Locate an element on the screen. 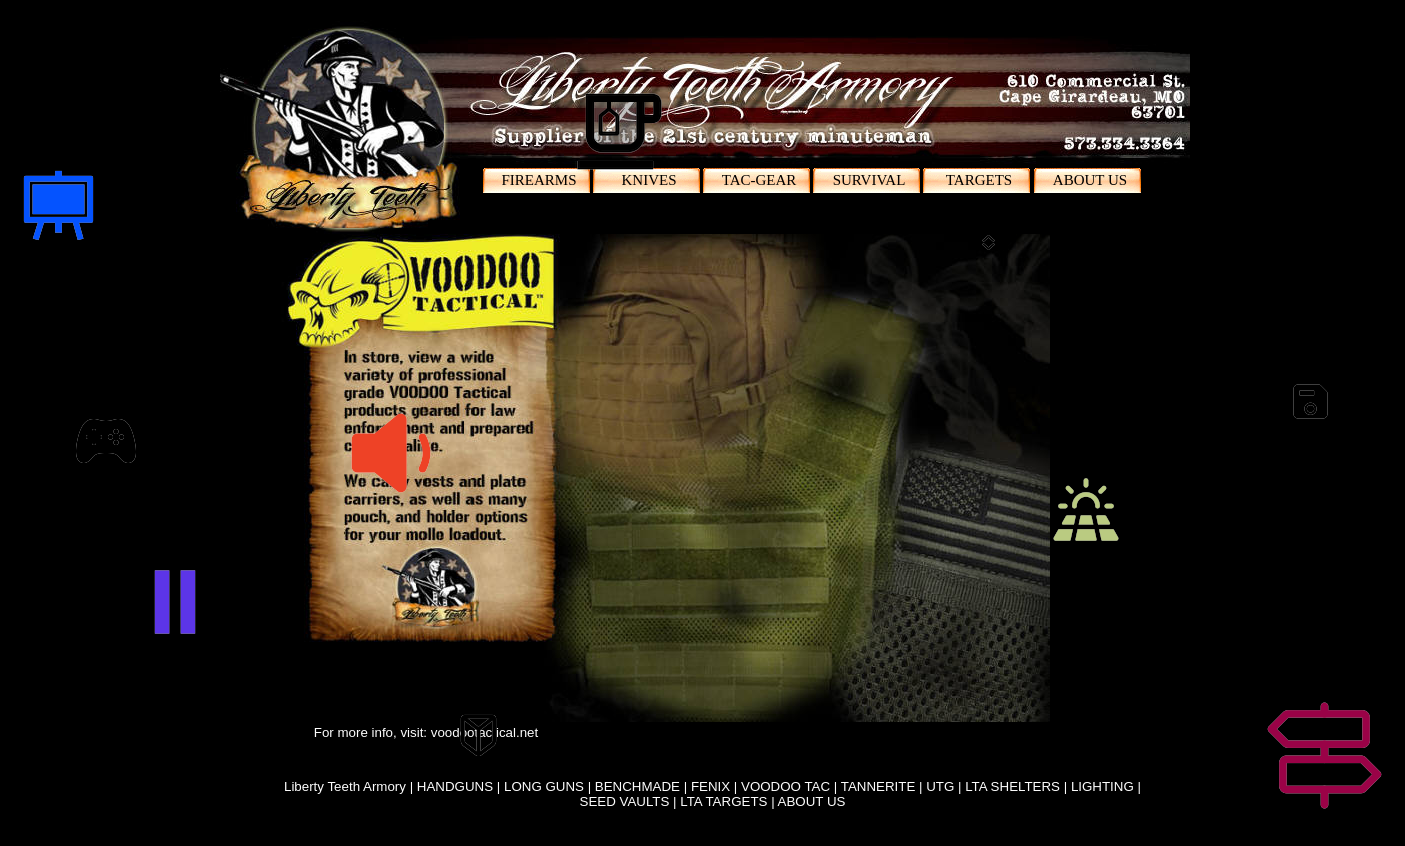  access gaming features or settings is located at coordinates (106, 441).